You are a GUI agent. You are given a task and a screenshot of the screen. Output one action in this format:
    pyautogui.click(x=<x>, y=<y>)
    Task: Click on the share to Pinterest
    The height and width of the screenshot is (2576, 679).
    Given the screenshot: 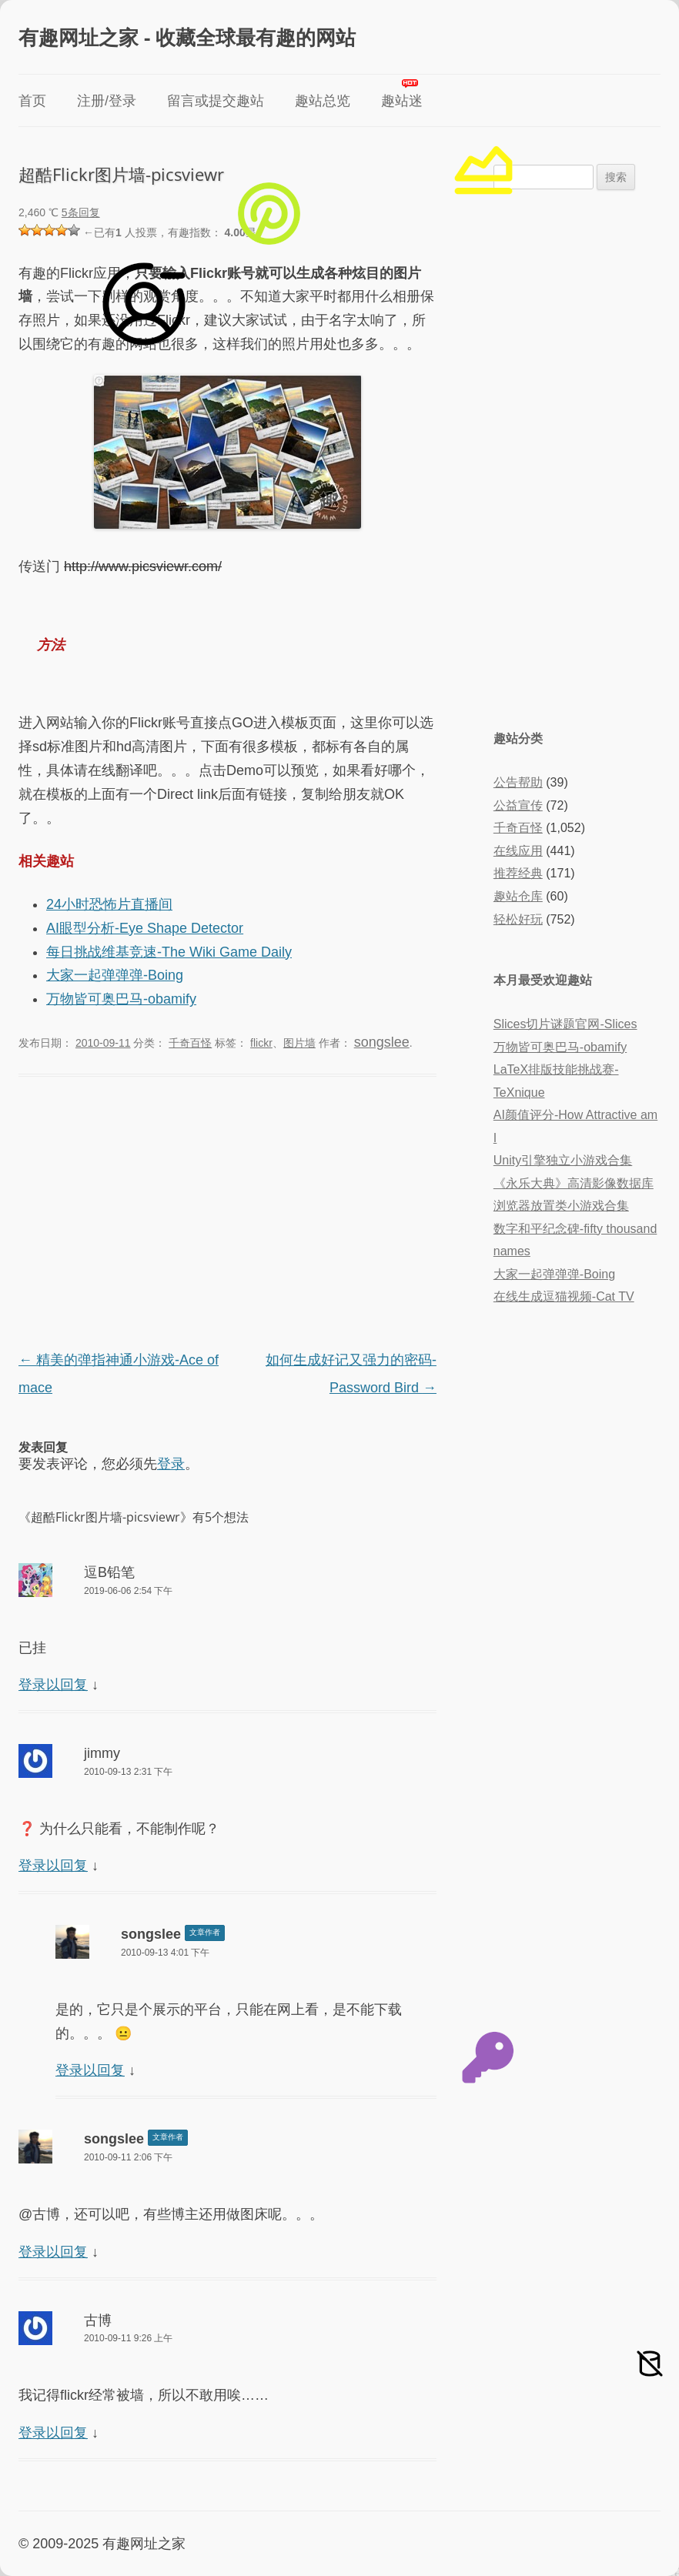 What is the action you would take?
    pyautogui.click(x=269, y=213)
    